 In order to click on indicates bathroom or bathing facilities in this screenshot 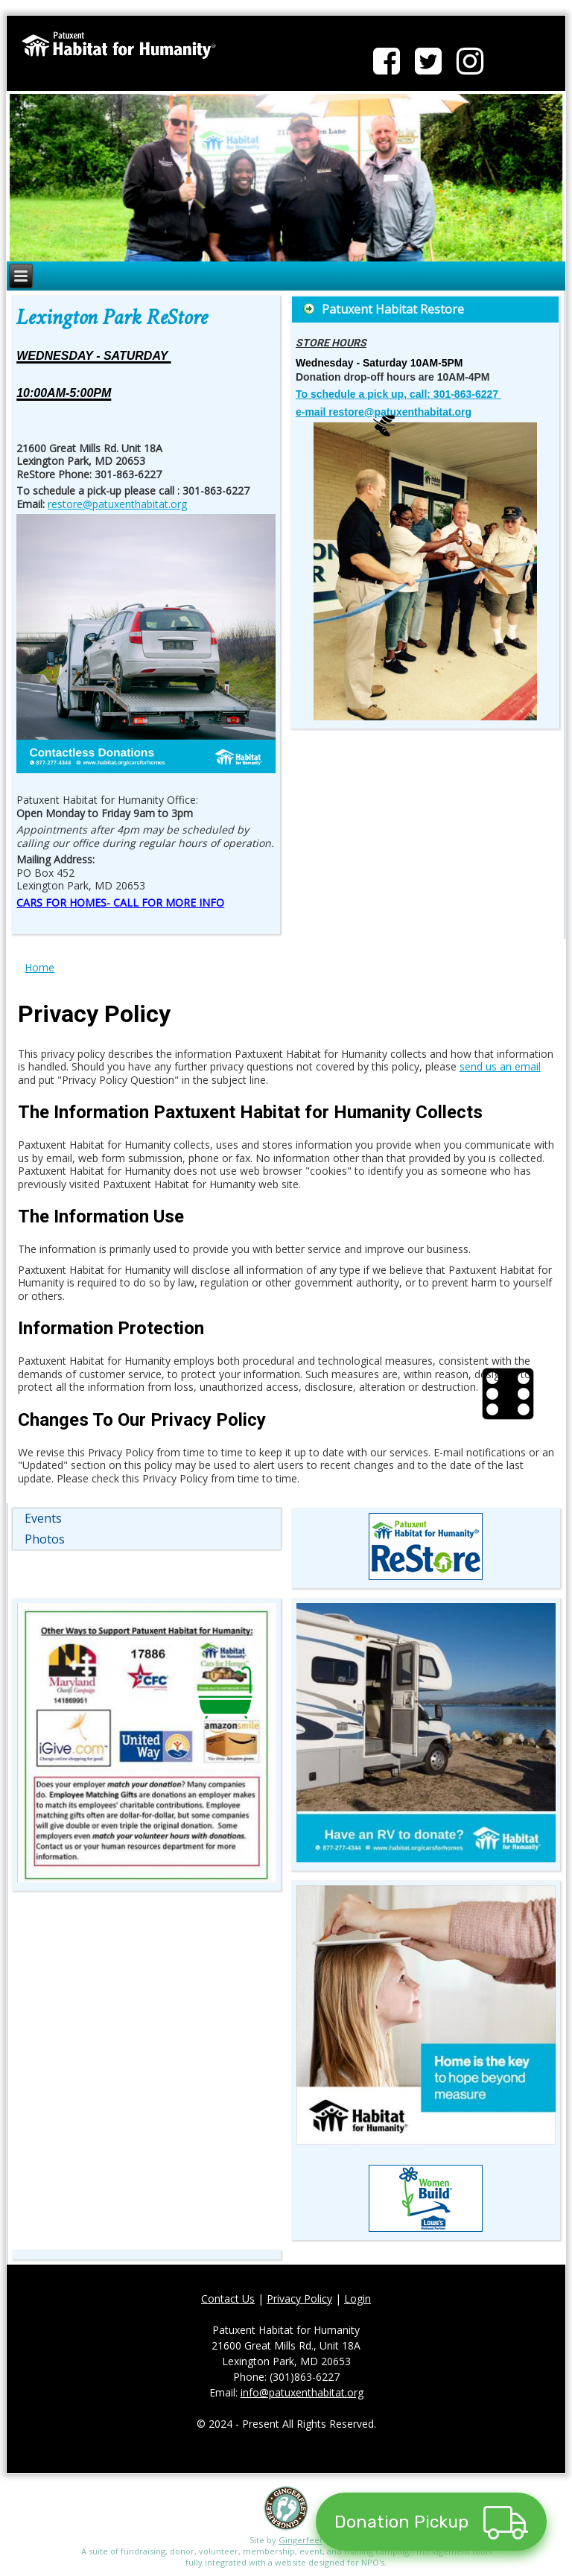, I will do `click(225, 1692)`.